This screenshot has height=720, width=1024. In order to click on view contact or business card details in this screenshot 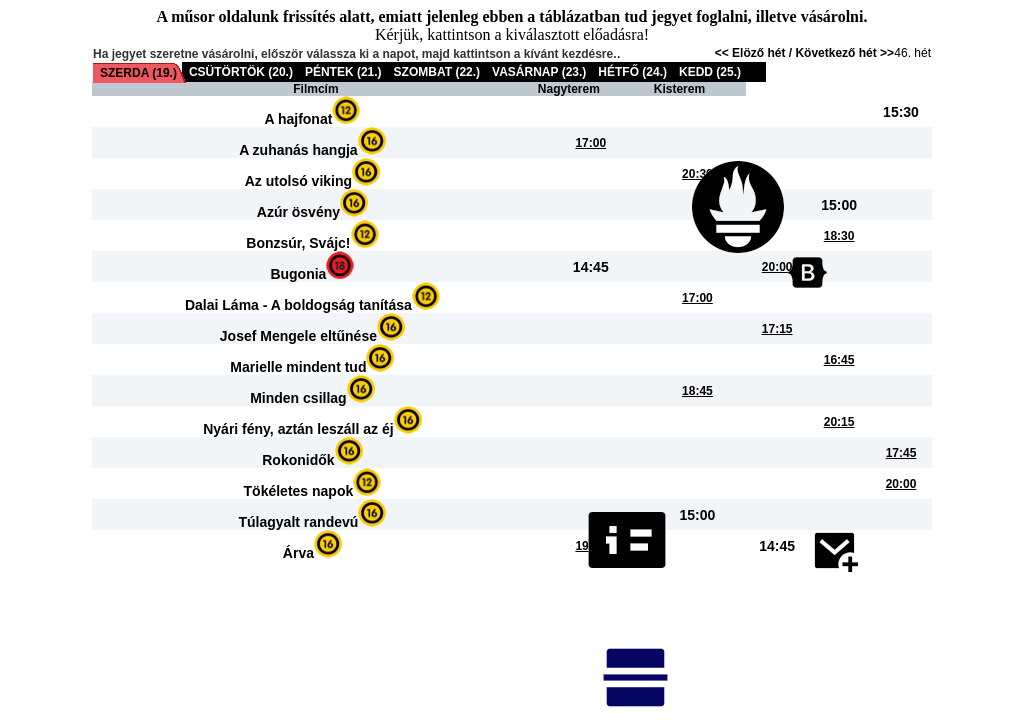, I will do `click(627, 540)`.